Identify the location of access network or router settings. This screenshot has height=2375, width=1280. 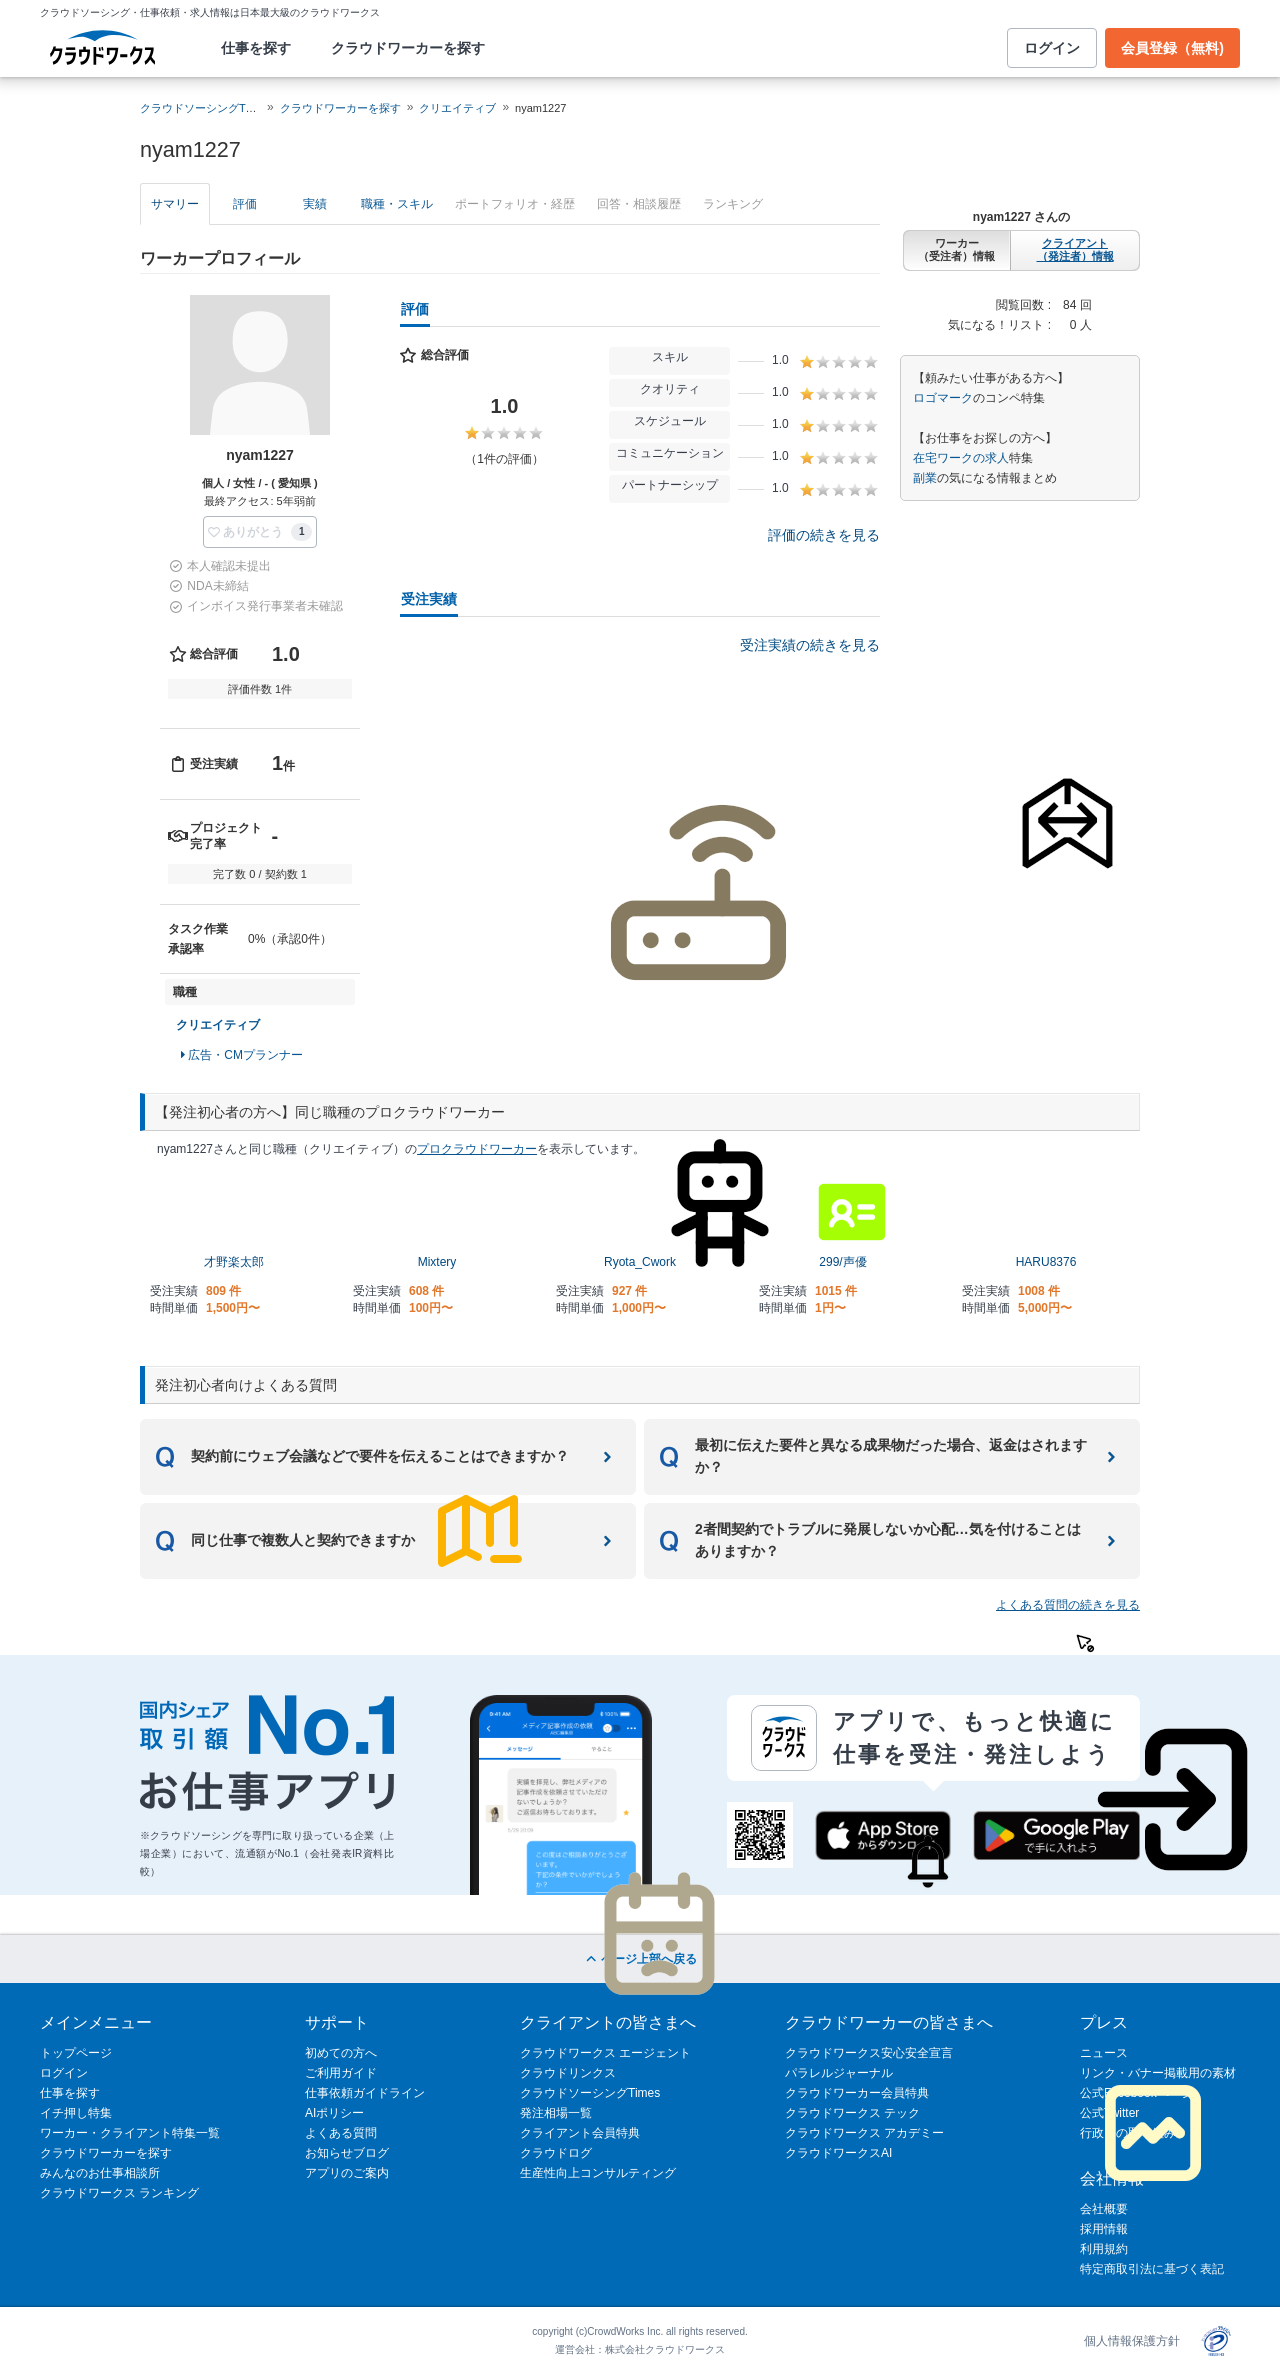
(698, 892).